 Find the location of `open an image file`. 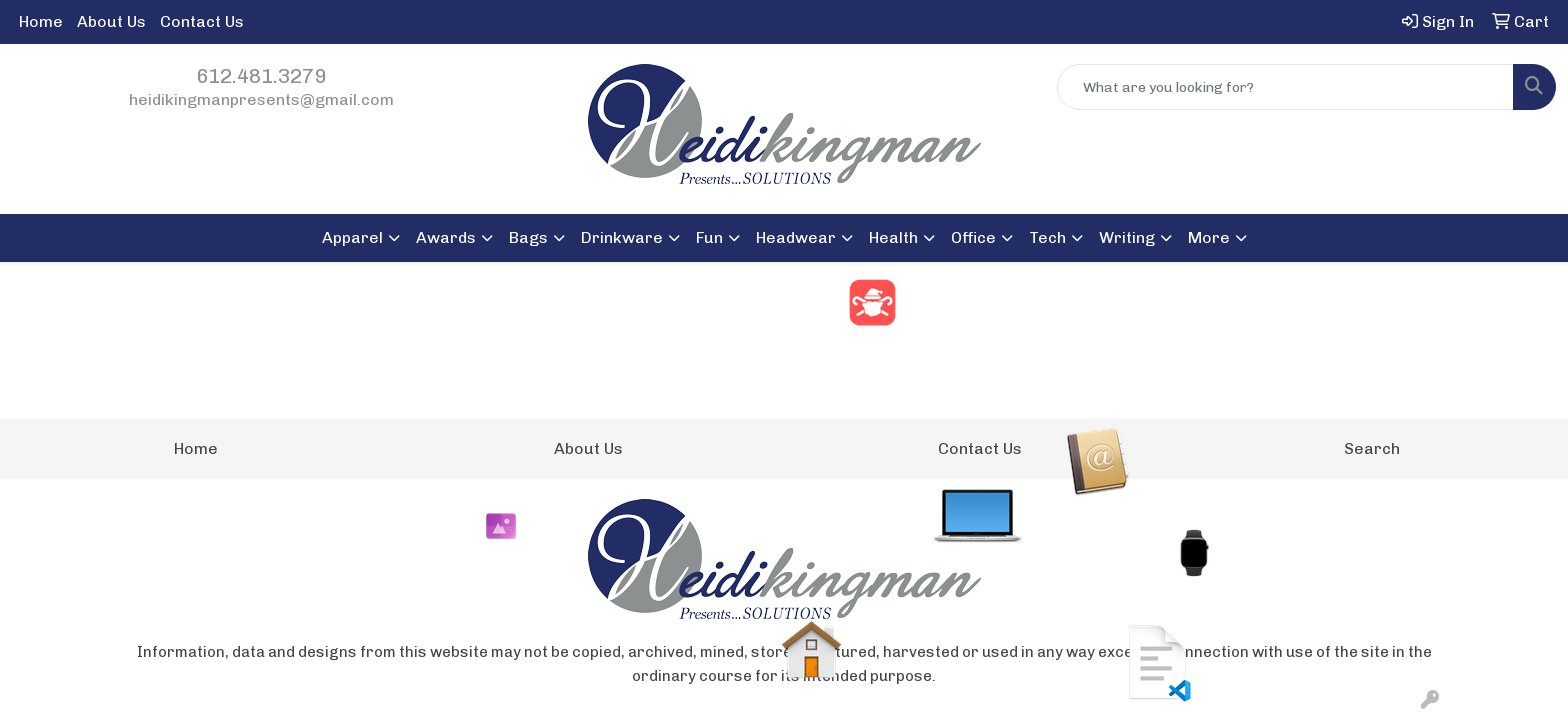

open an image file is located at coordinates (501, 525).